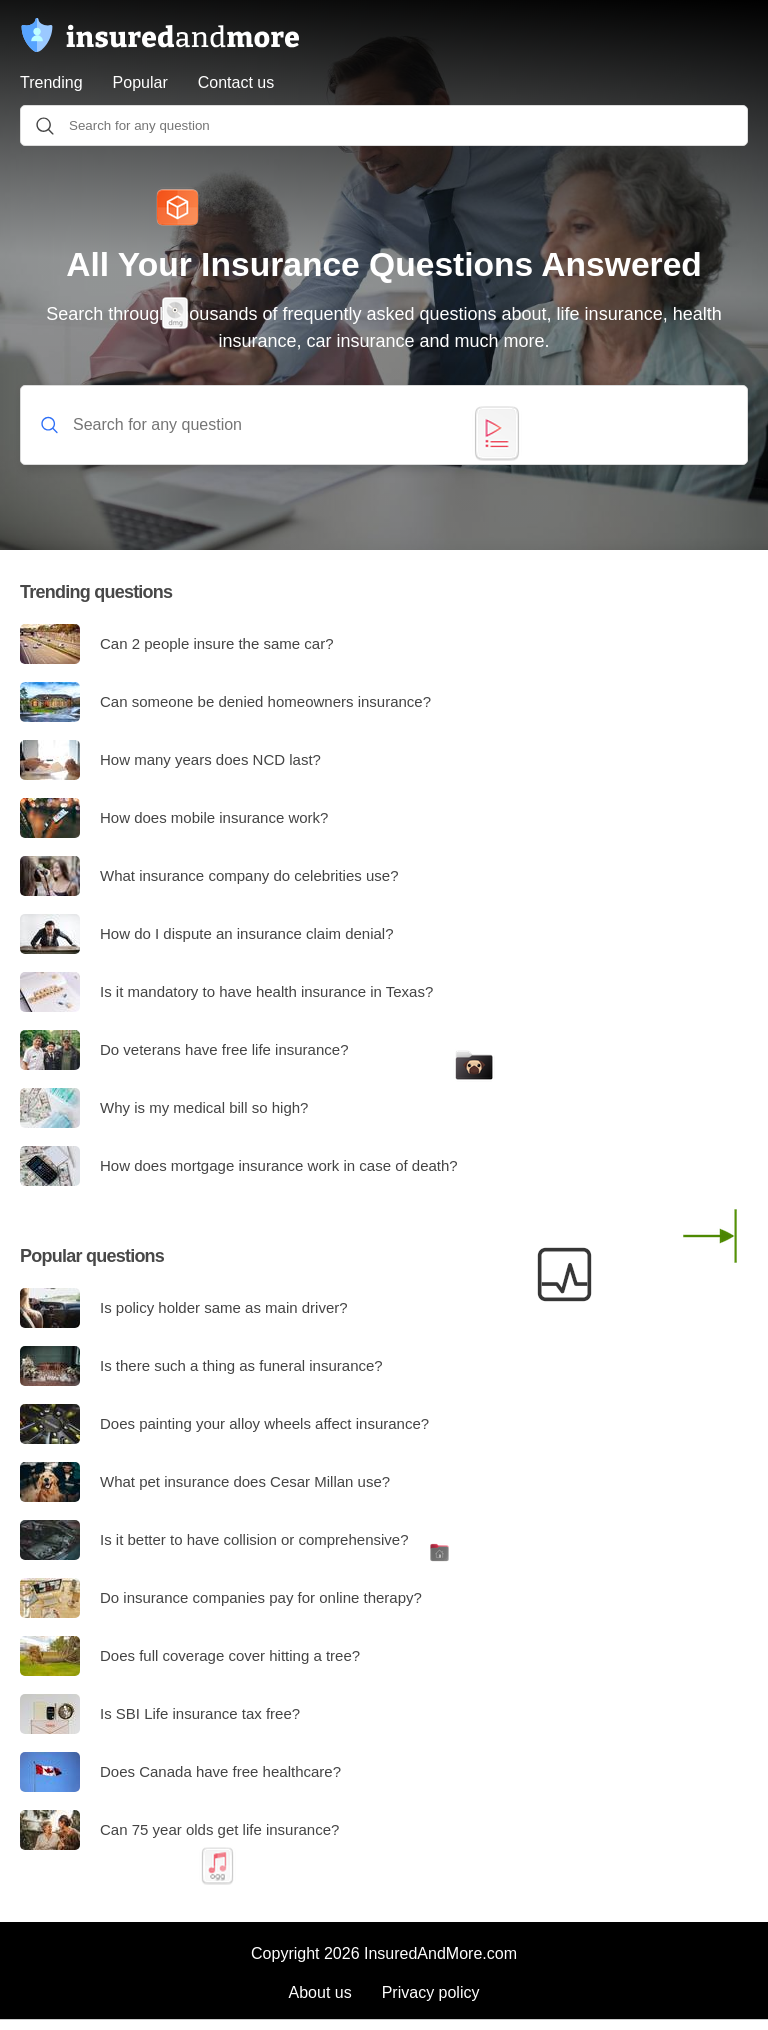 Image resolution: width=768 pixels, height=2030 pixels. Describe the element at coordinates (474, 1066) in the screenshot. I see `folder containing pug-related images or files` at that location.